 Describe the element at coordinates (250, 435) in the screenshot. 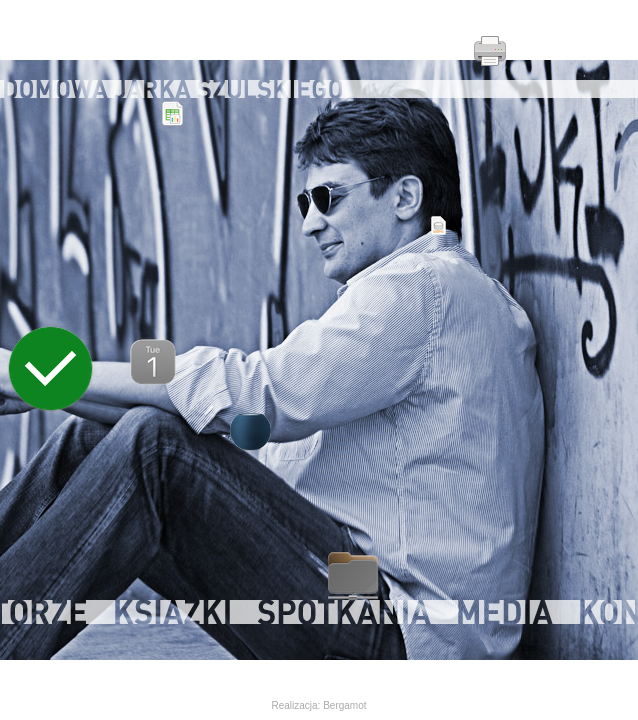

I see `HomePod mini smart speaker device` at that location.